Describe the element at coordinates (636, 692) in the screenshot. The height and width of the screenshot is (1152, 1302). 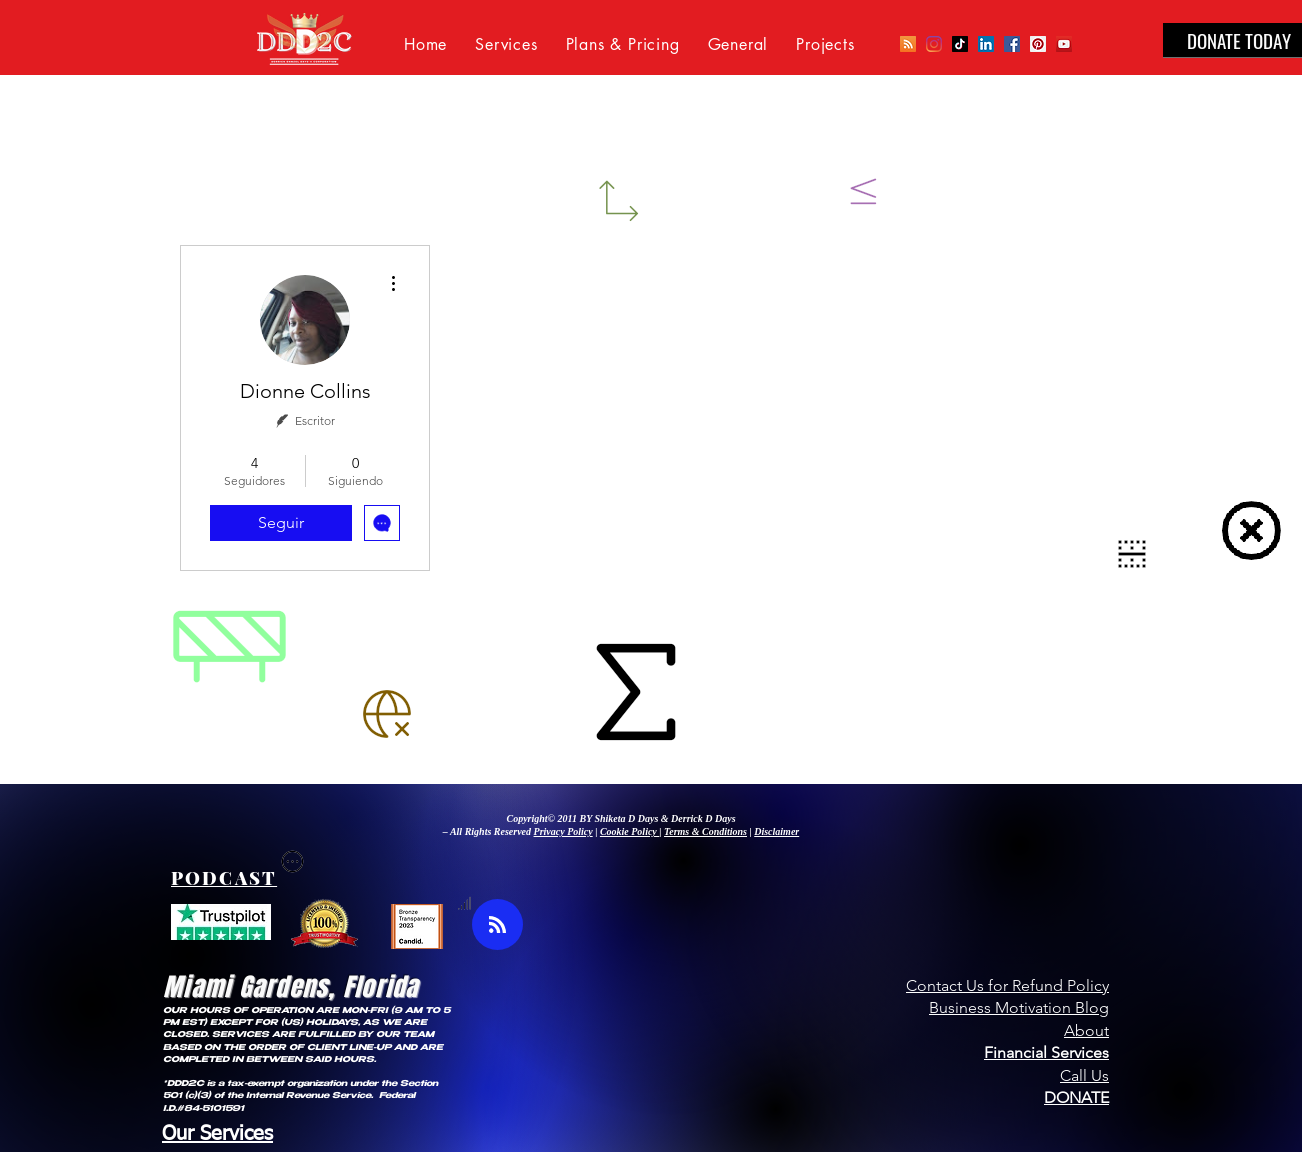
I see `calculate sum or total of selected values` at that location.